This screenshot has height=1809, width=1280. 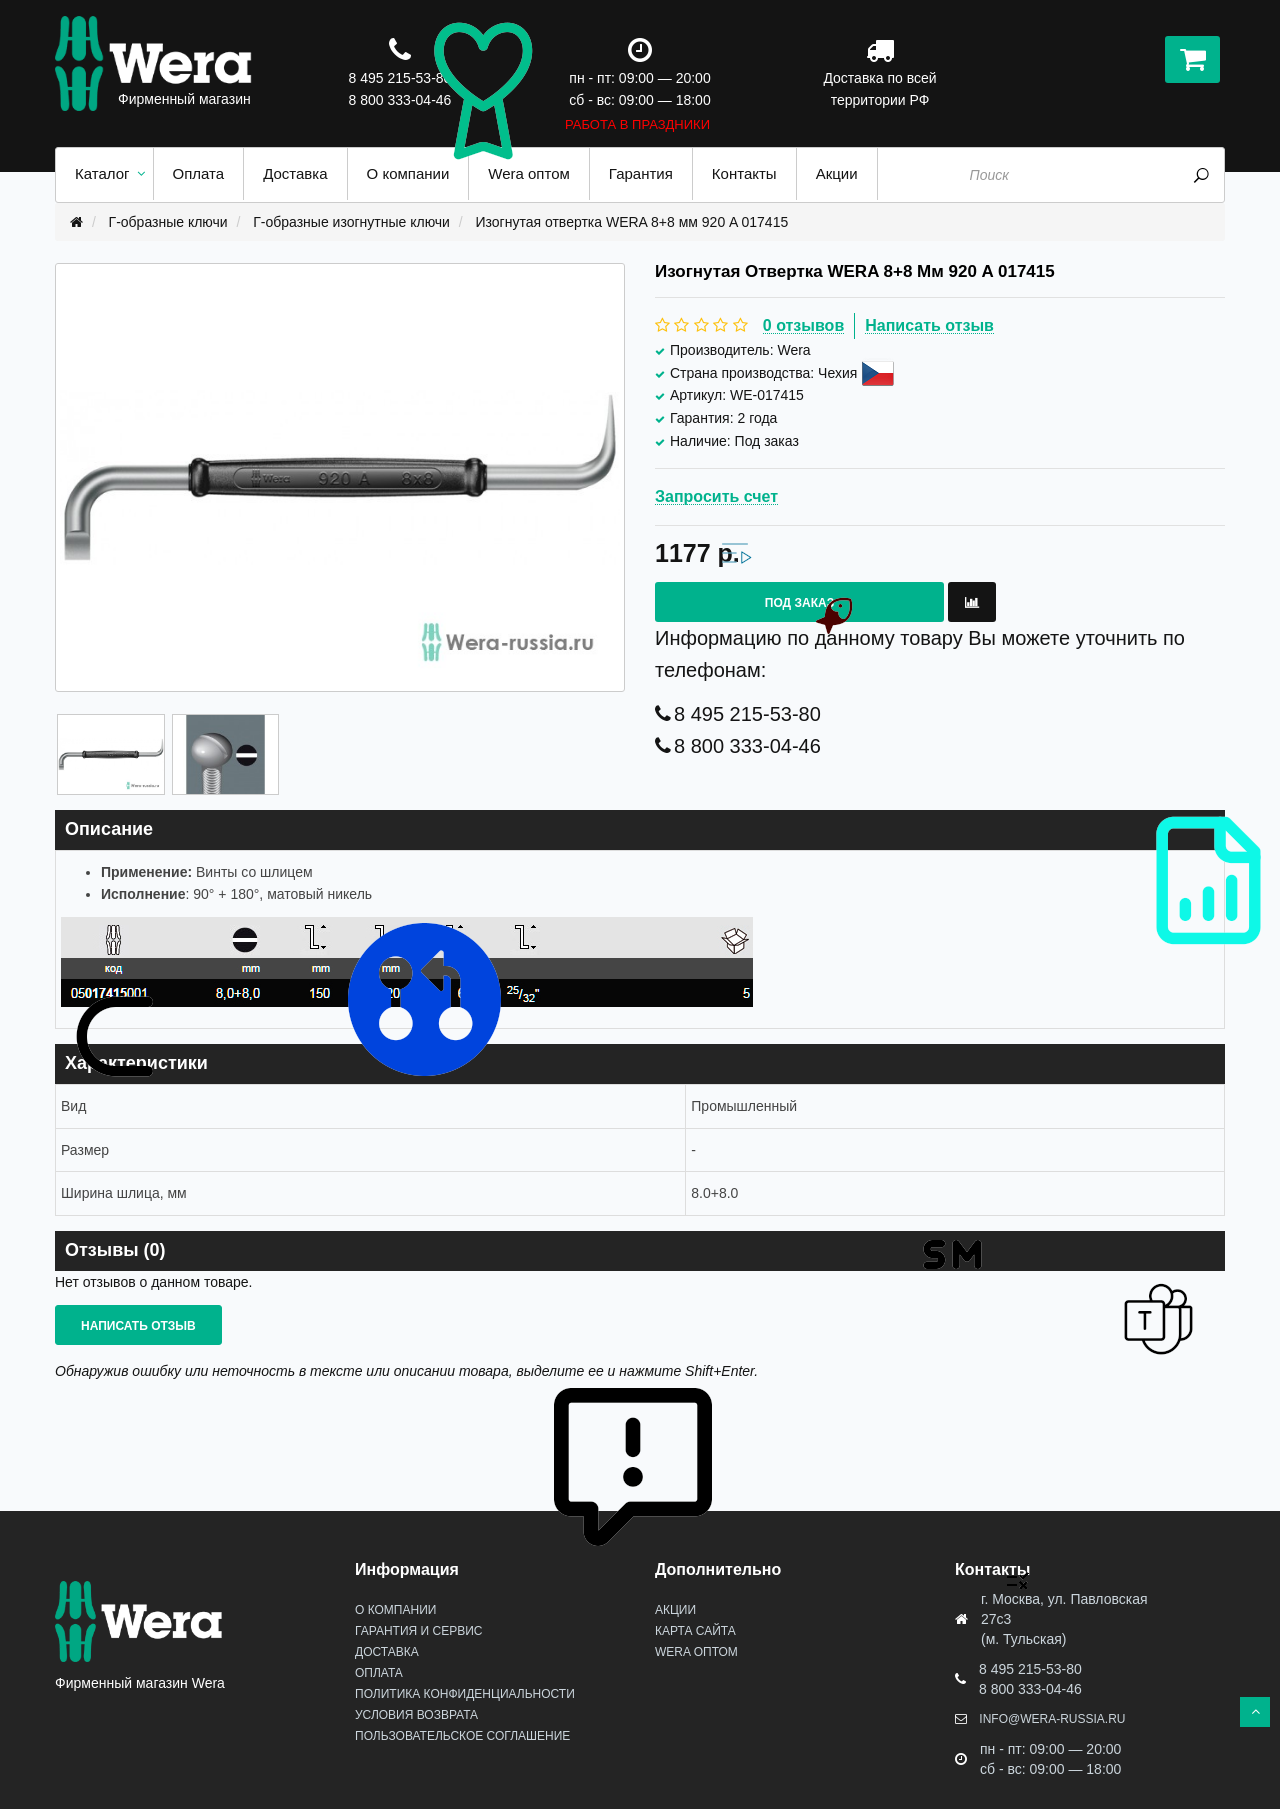 I want to click on indicates a service mark designation, so click(x=952, y=1254).